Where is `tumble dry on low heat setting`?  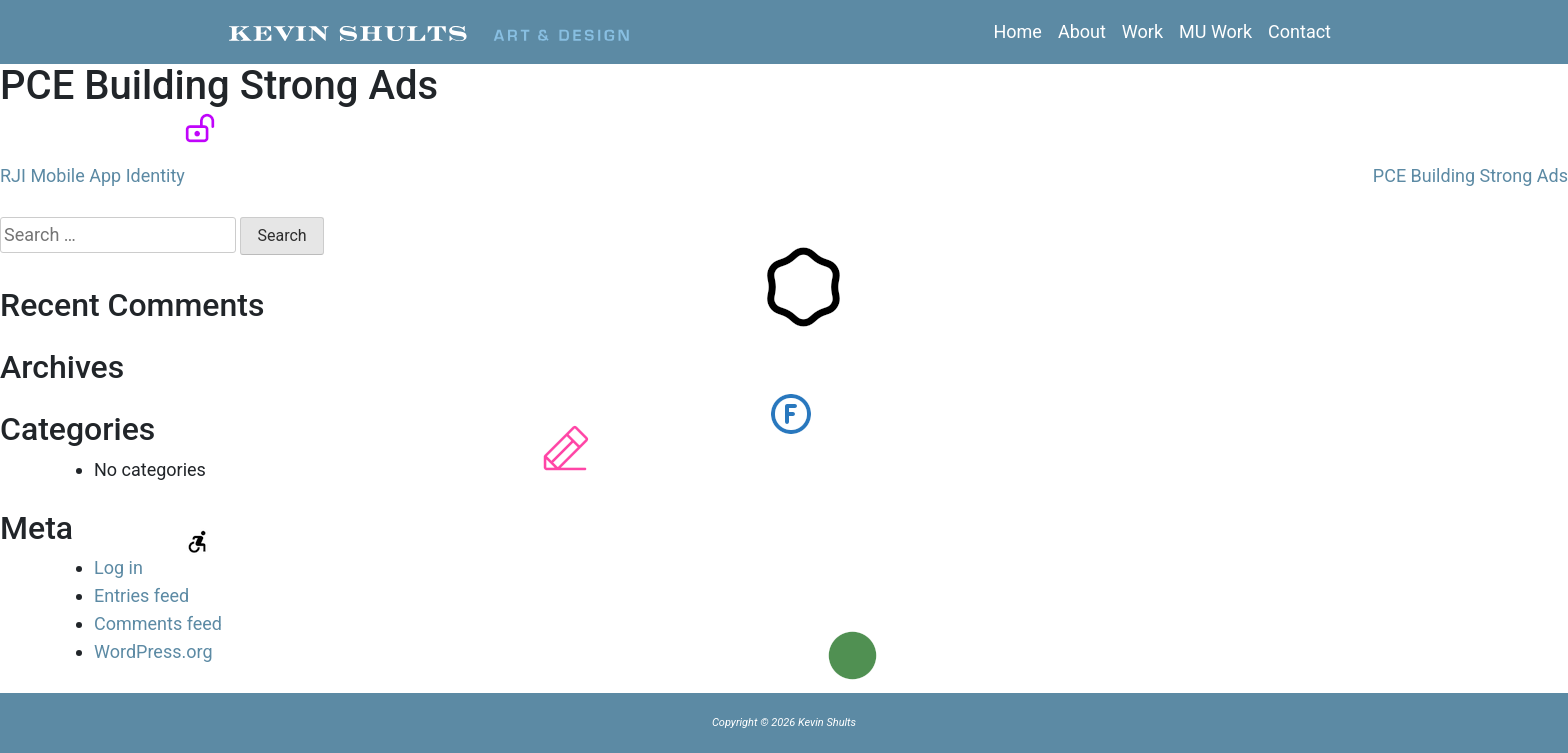 tumble dry on low heat setting is located at coordinates (791, 414).